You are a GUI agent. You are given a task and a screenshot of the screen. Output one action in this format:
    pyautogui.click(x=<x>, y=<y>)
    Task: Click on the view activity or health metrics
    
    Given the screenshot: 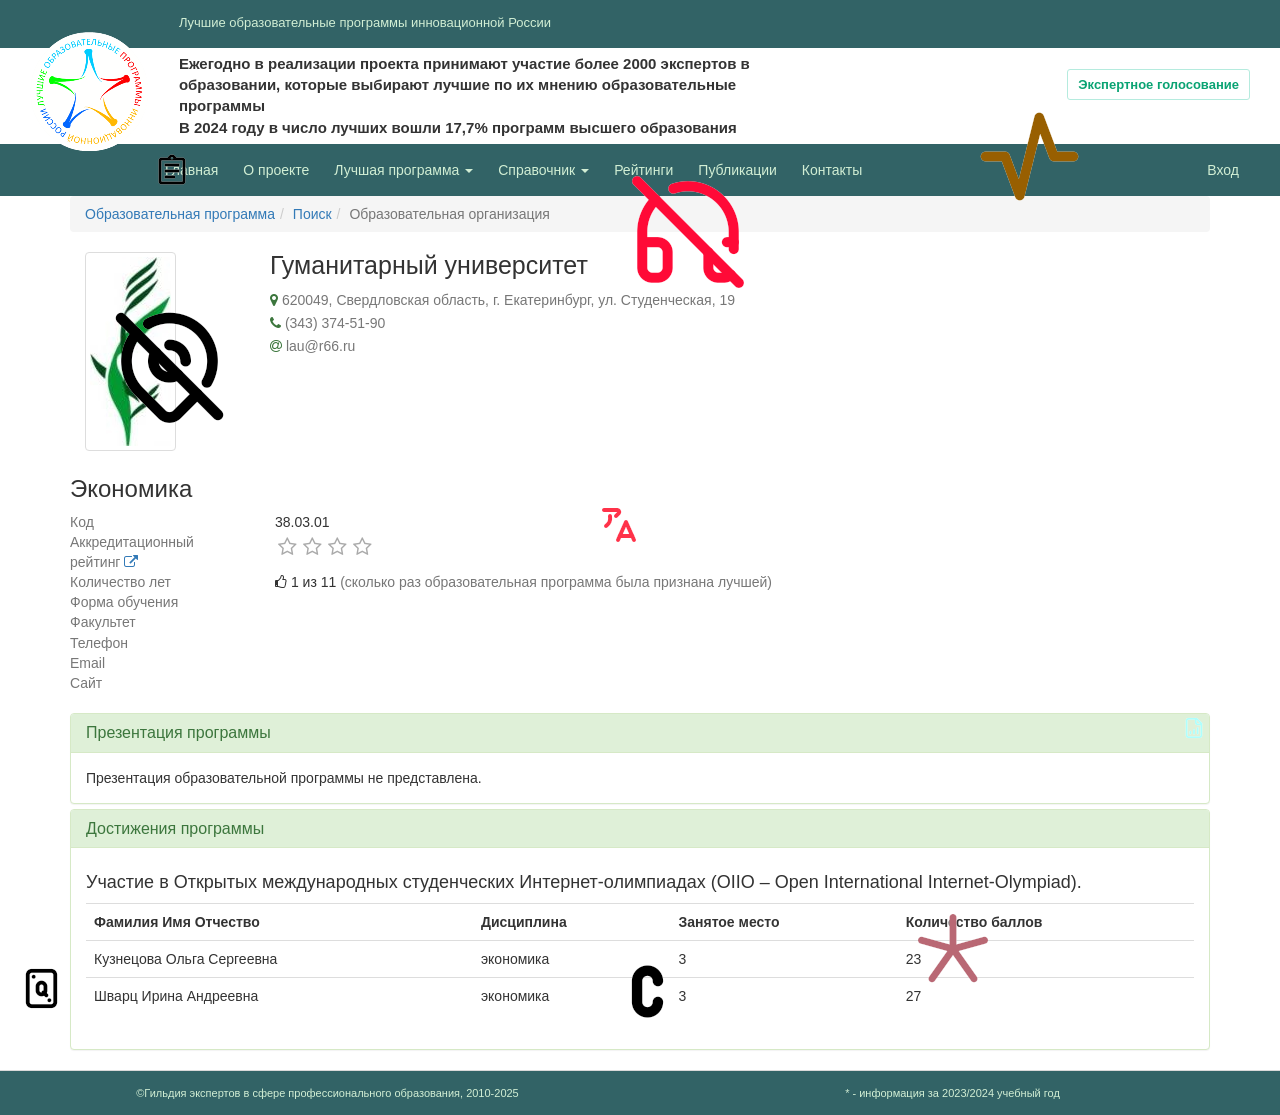 What is the action you would take?
    pyautogui.click(x=1029, y=156)
    